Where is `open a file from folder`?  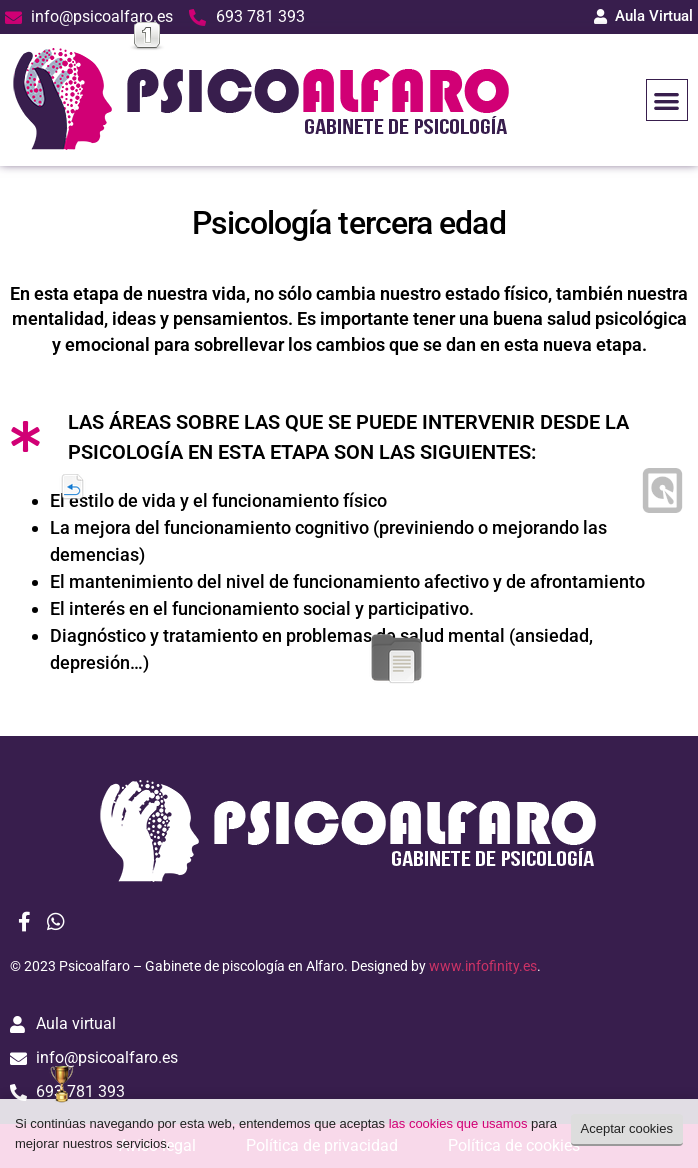 open a file from folder is located at coordinates (396, 657).